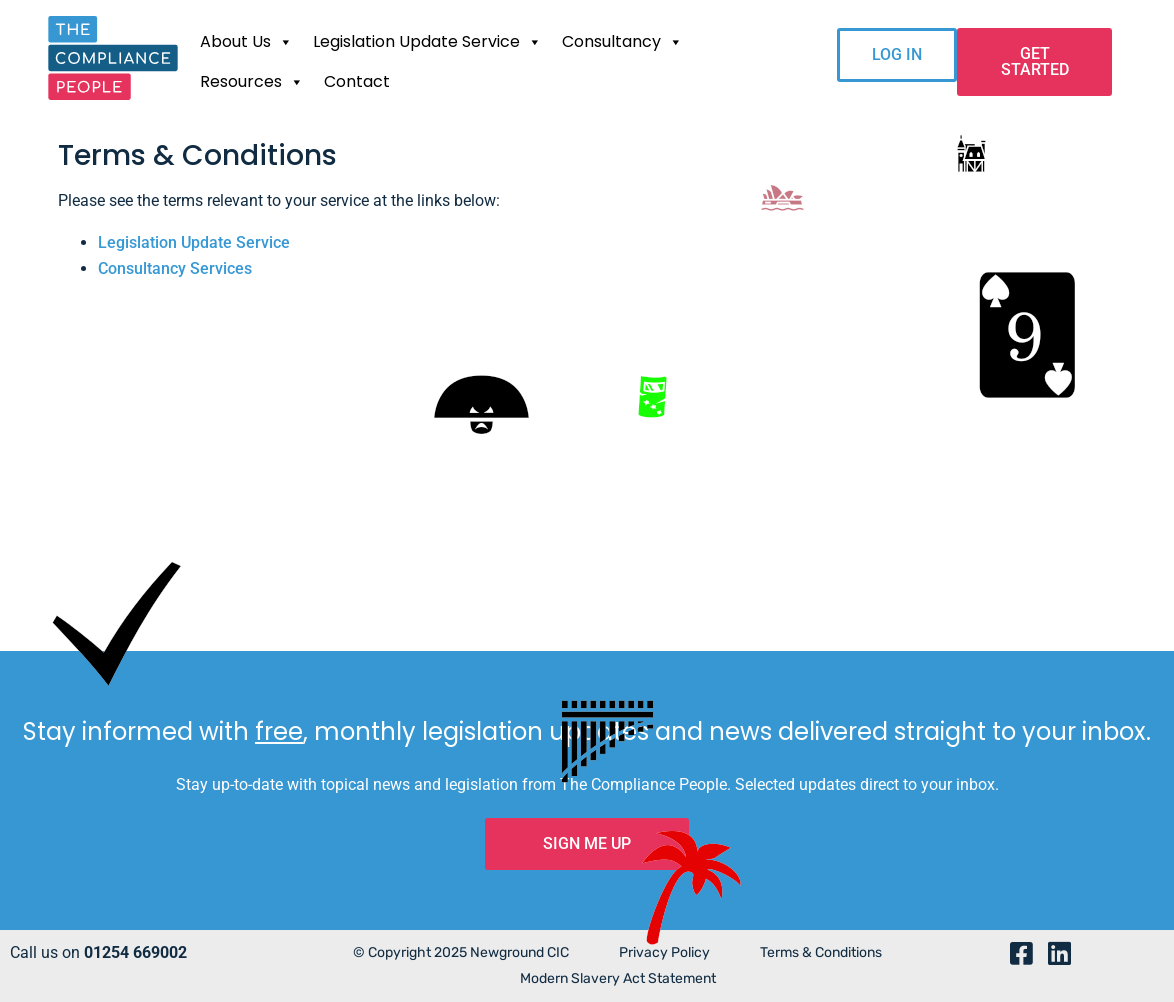  Describe the element at coordinates (650, 396) in the screenshot. I see `access defense or protection settings` at that location.